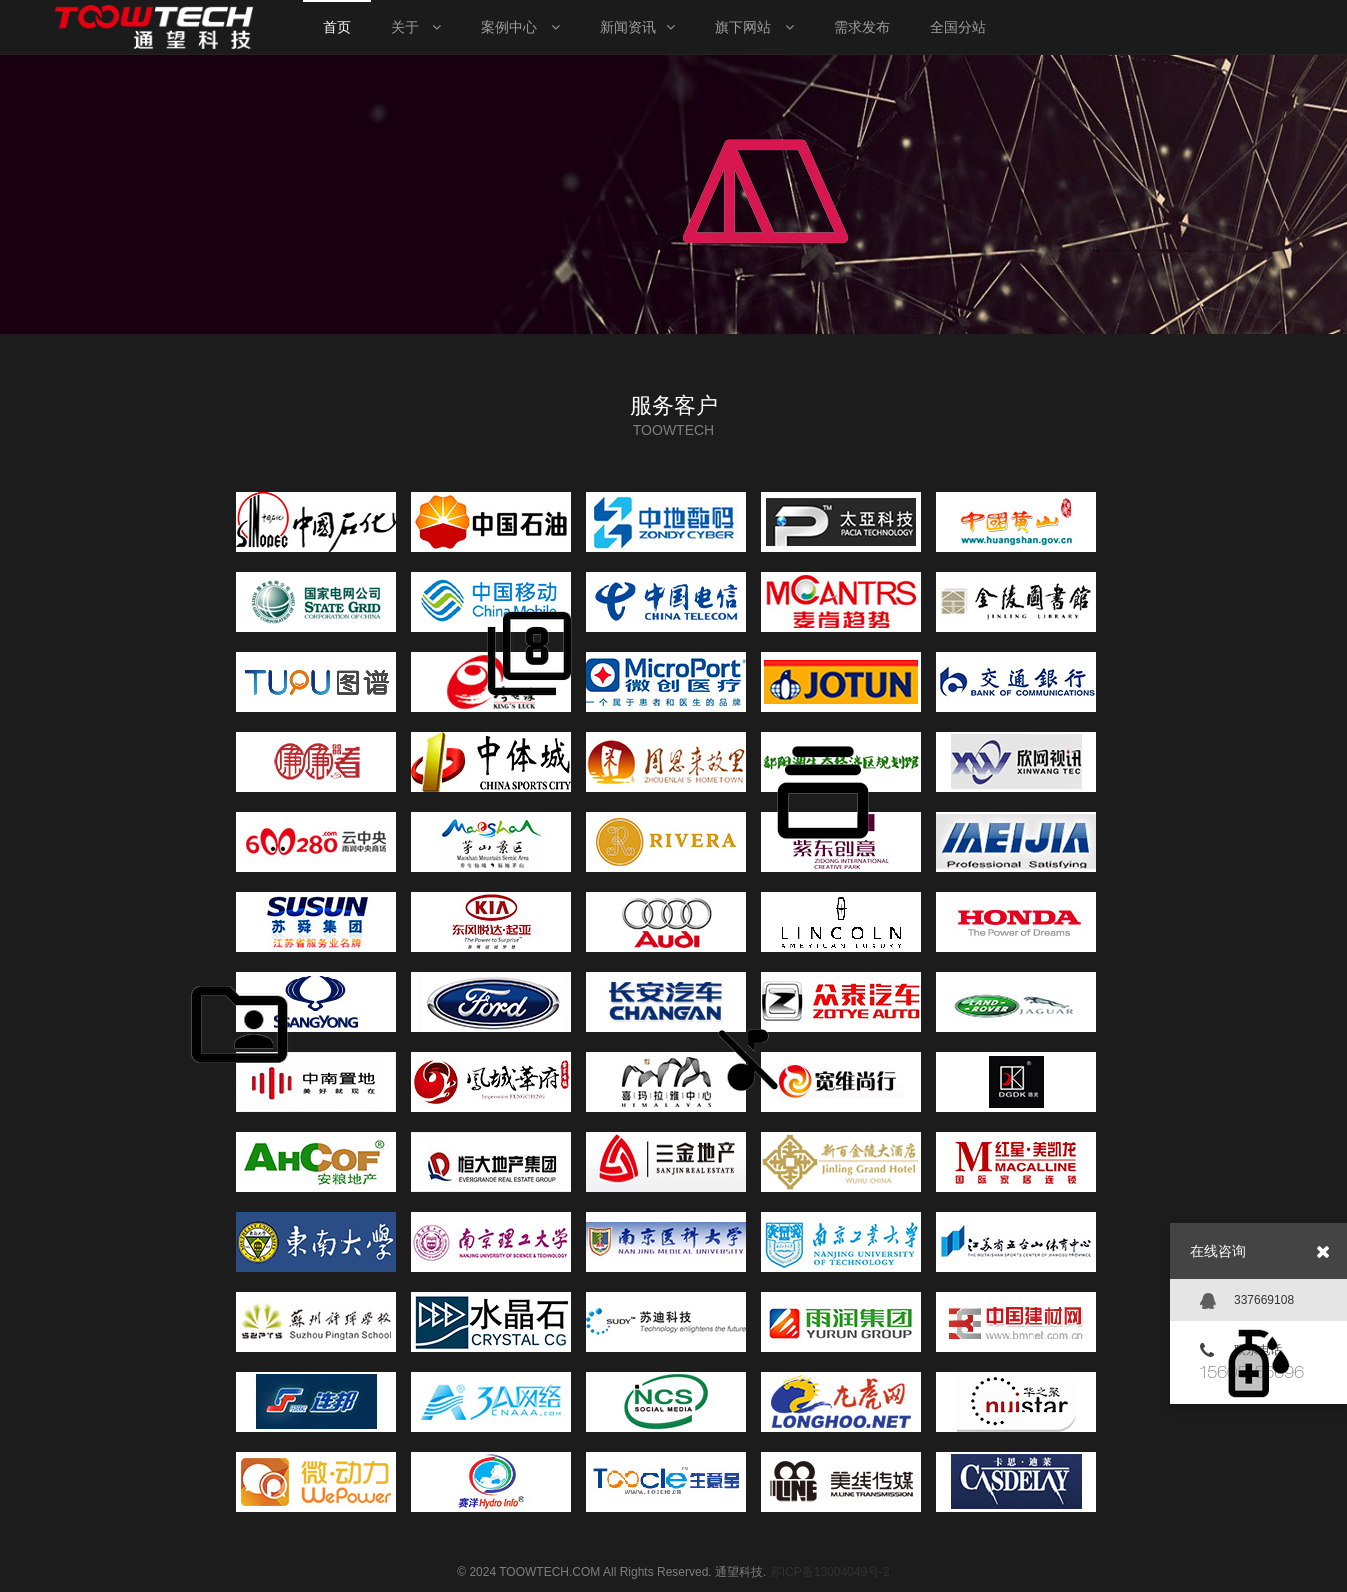 The width and height of the screenshot is (1347, 1592). Describe the element at coordinates (748, 1060) in the screenshot. I see `mute or disable music playback` at that location.